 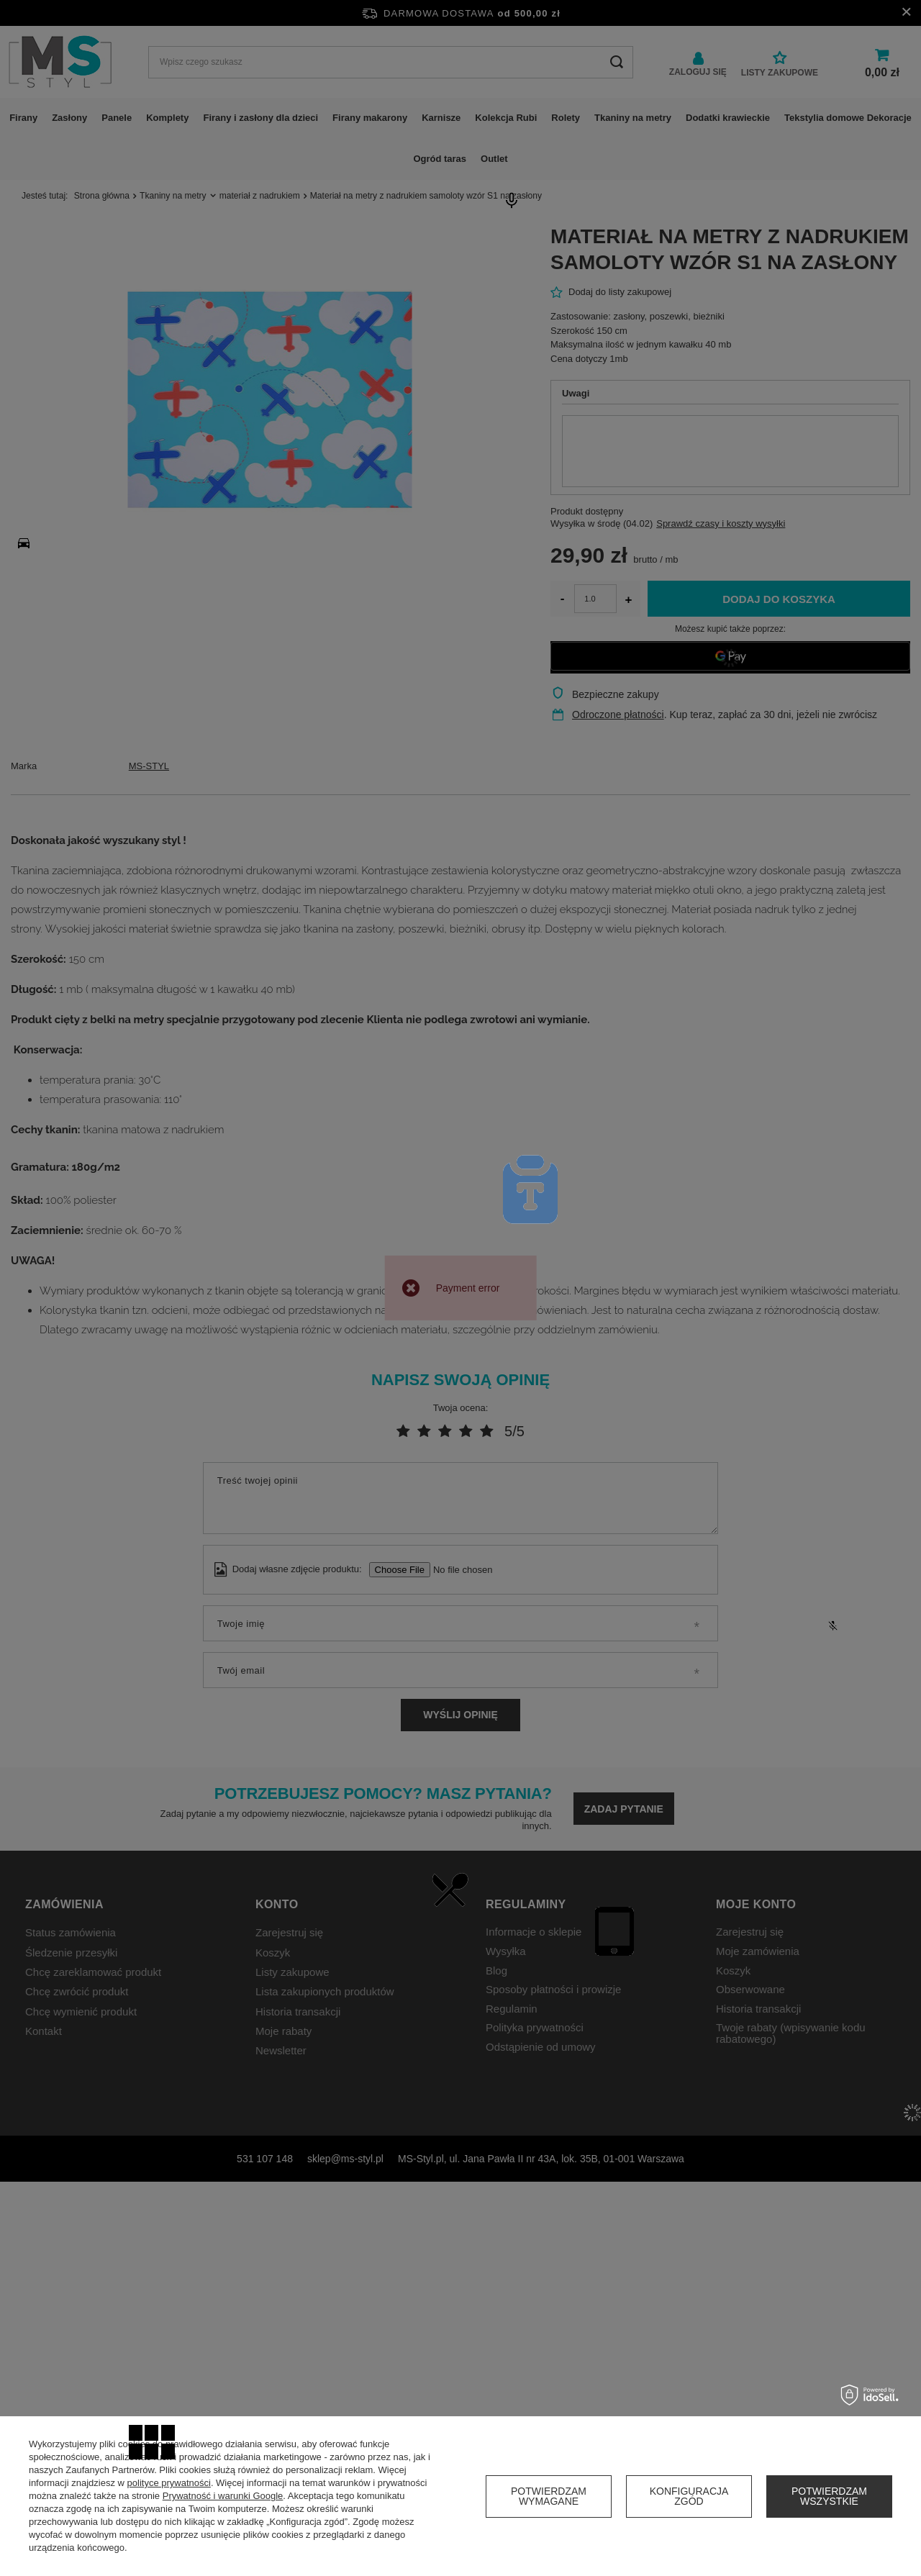 What do you see at coordinates (24, 543) in the screenshot?
I see `time to leave notification for upcoming trip` at bounding box center [24, 543].